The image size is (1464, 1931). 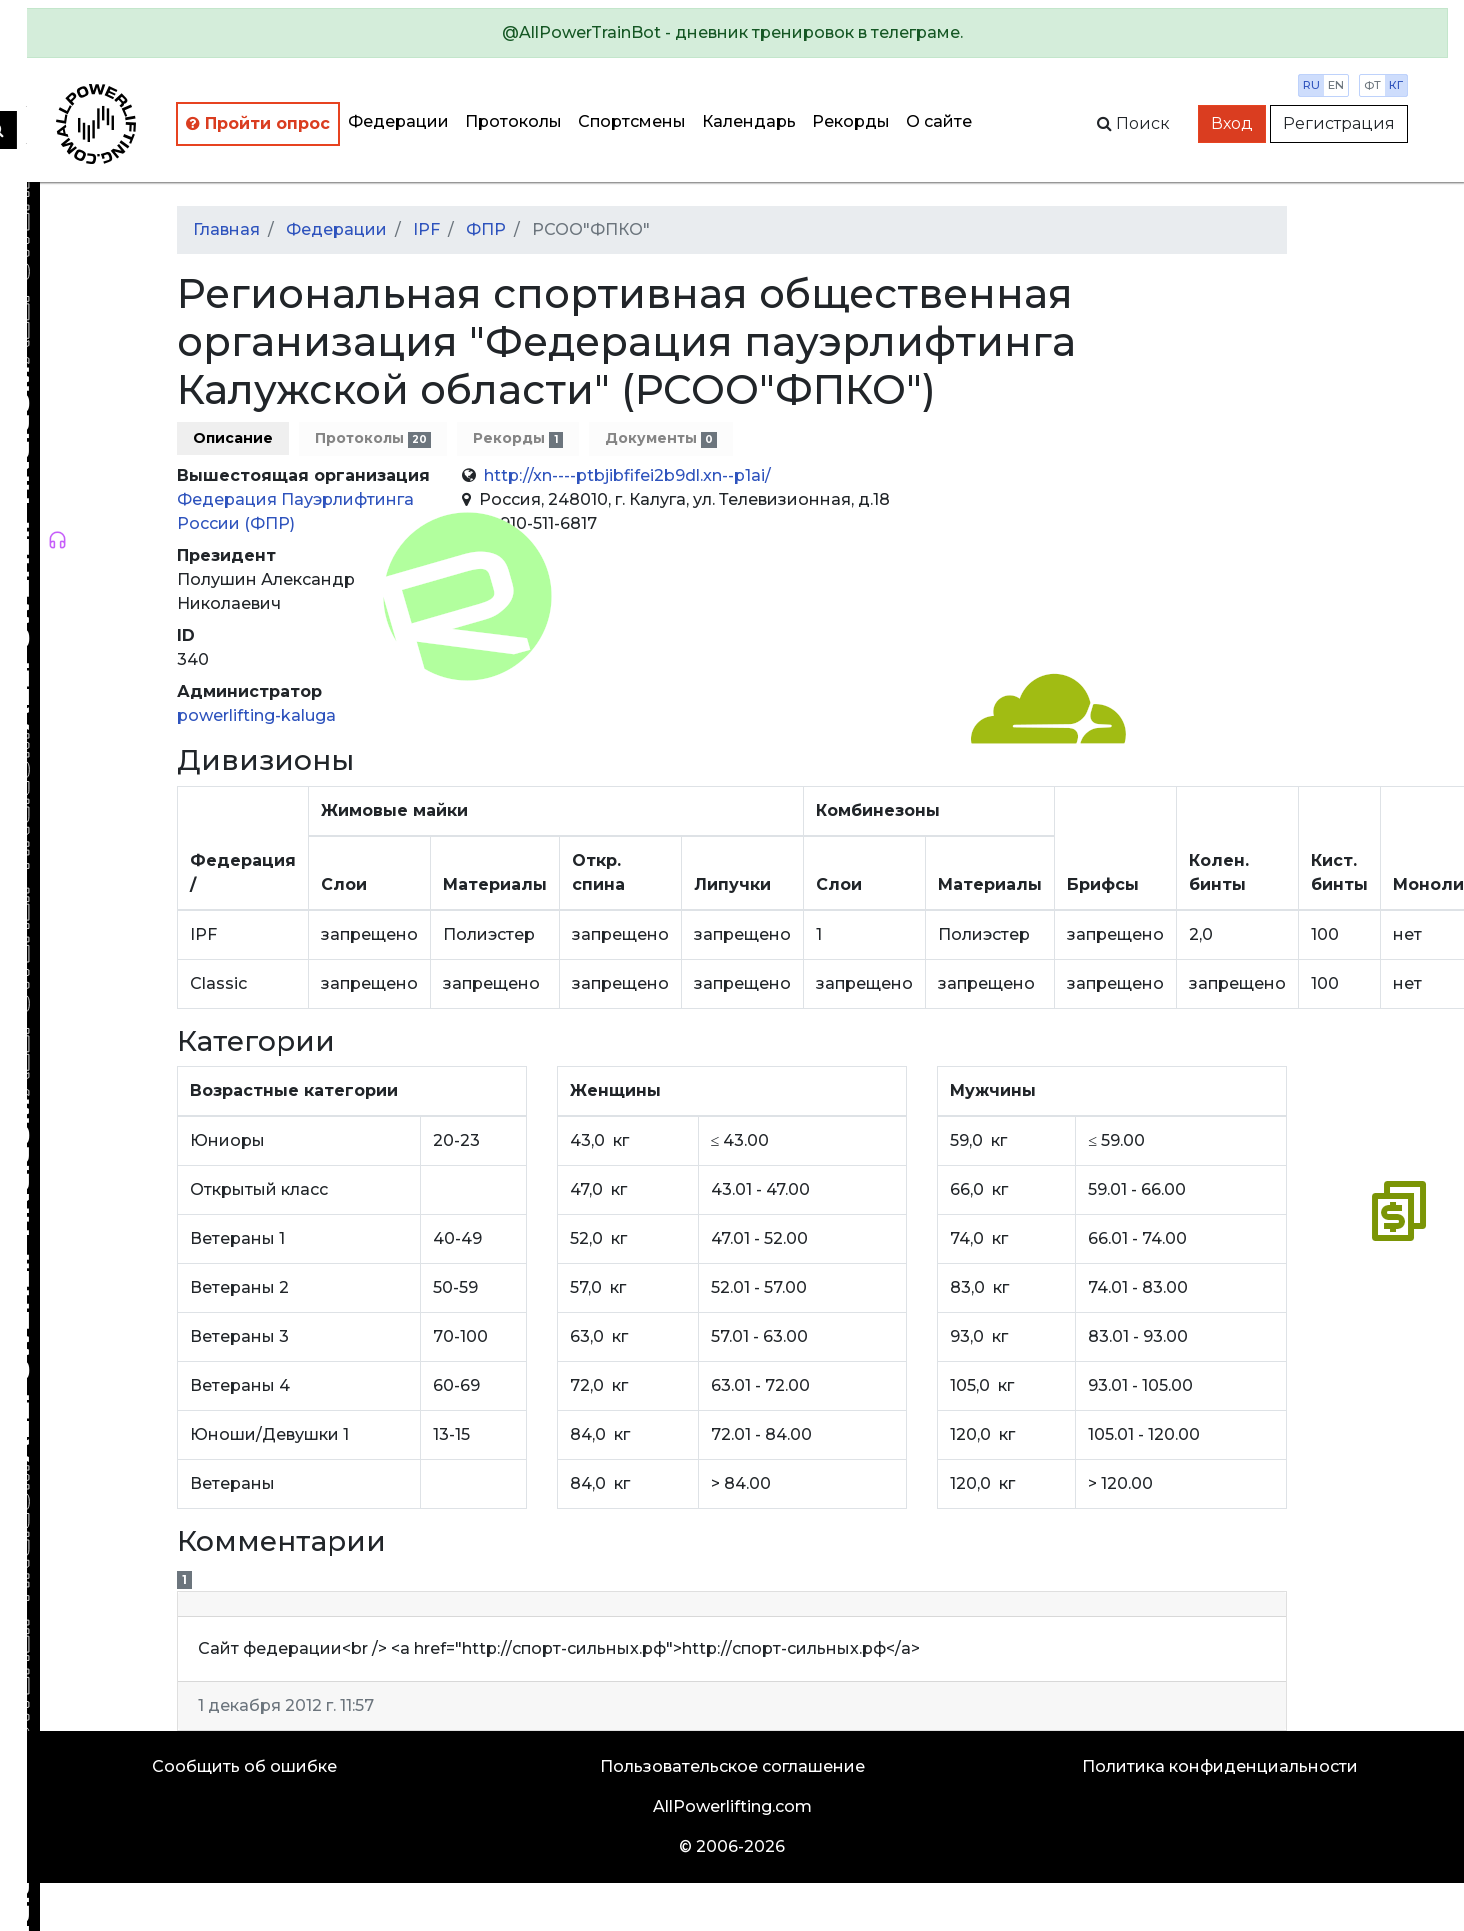 What do you see at coordinates (467, 596) in the screenshot?
I see `resolving brand logo` at bounding box center [467, 596].